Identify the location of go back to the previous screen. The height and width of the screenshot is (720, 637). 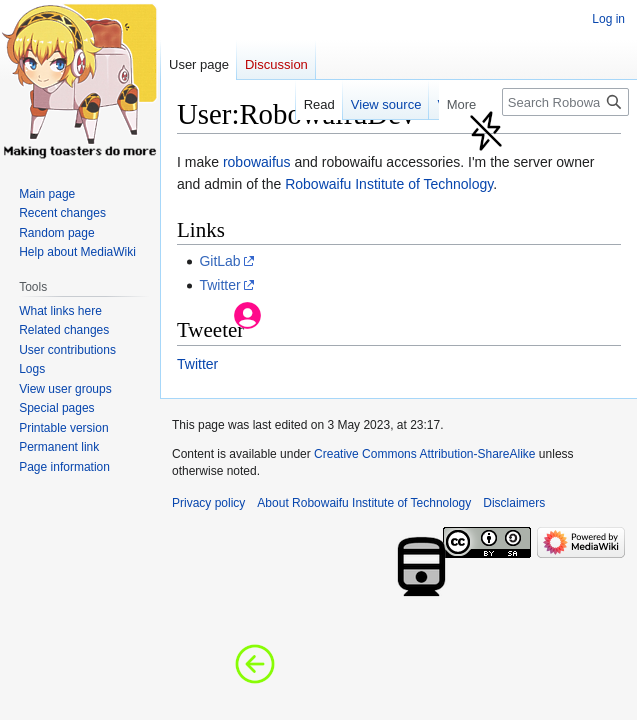
(255, 664).